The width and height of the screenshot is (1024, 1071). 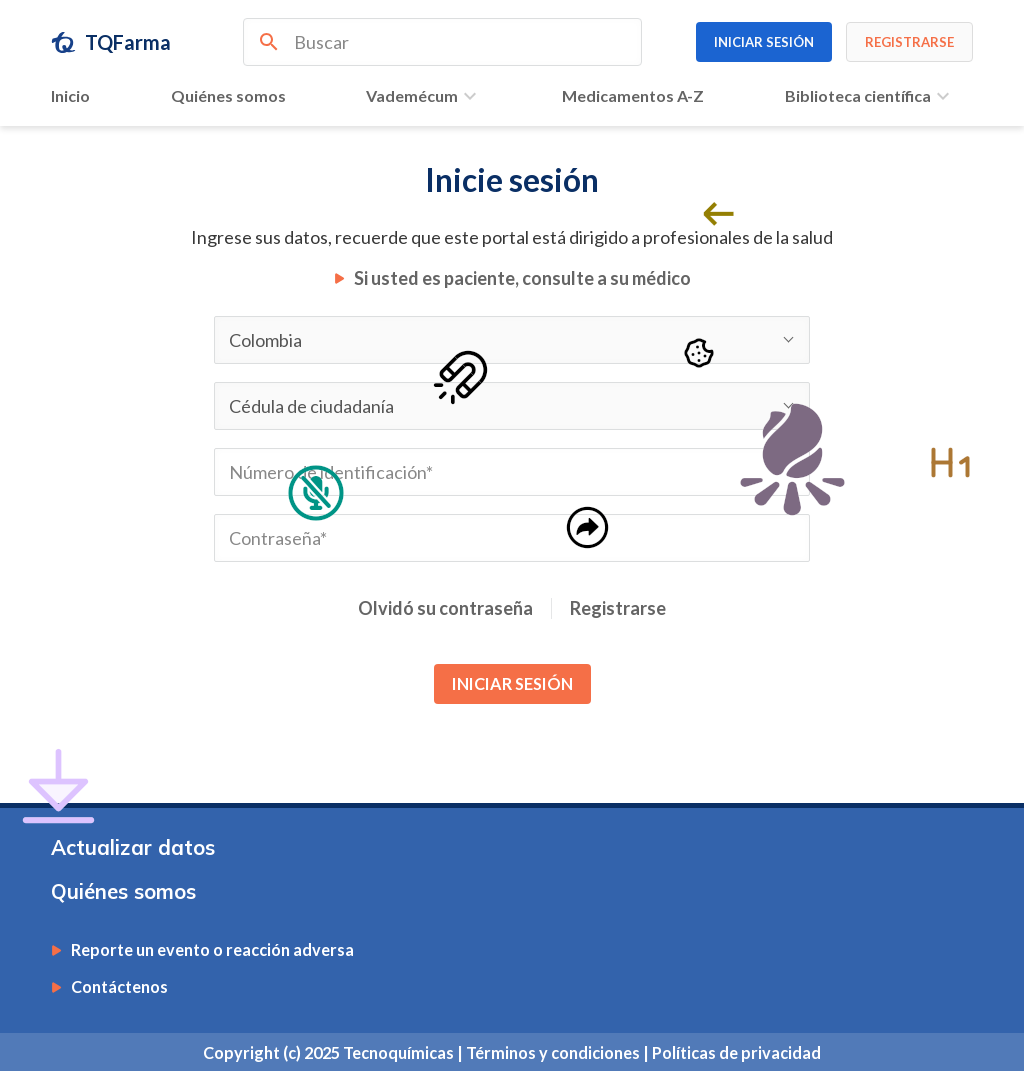 I want to click on format text as a level 1 heading, so click(x=950, y=462).